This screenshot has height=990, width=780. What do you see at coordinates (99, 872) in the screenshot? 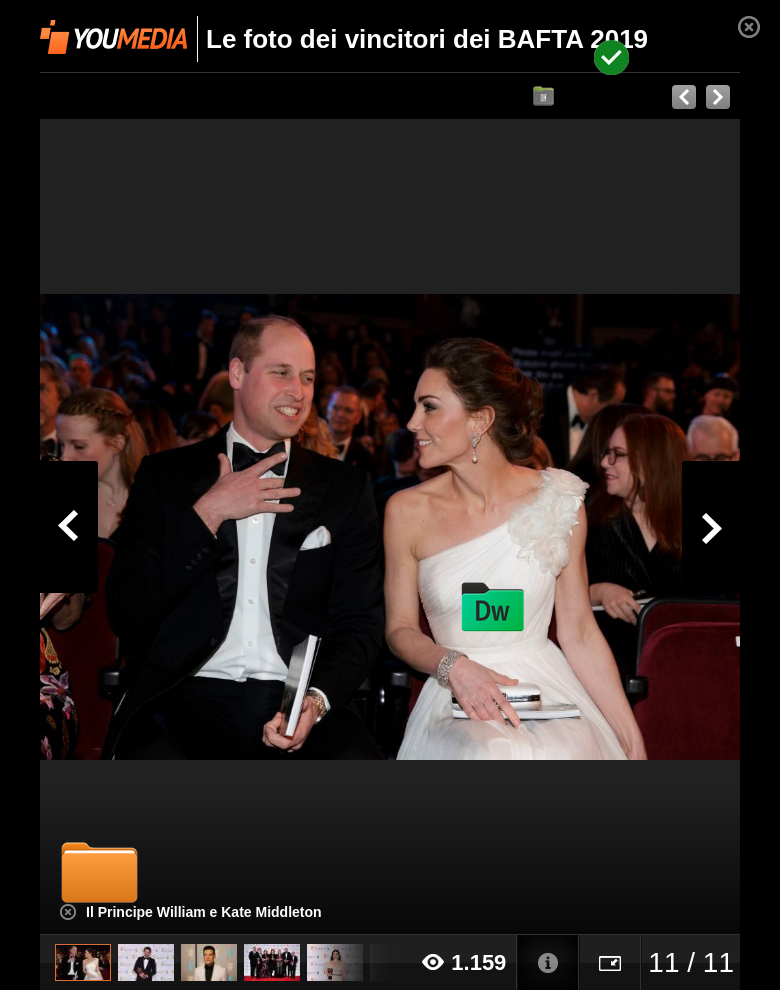
I see `open folder to view contents` at bounding box center [99, 872].